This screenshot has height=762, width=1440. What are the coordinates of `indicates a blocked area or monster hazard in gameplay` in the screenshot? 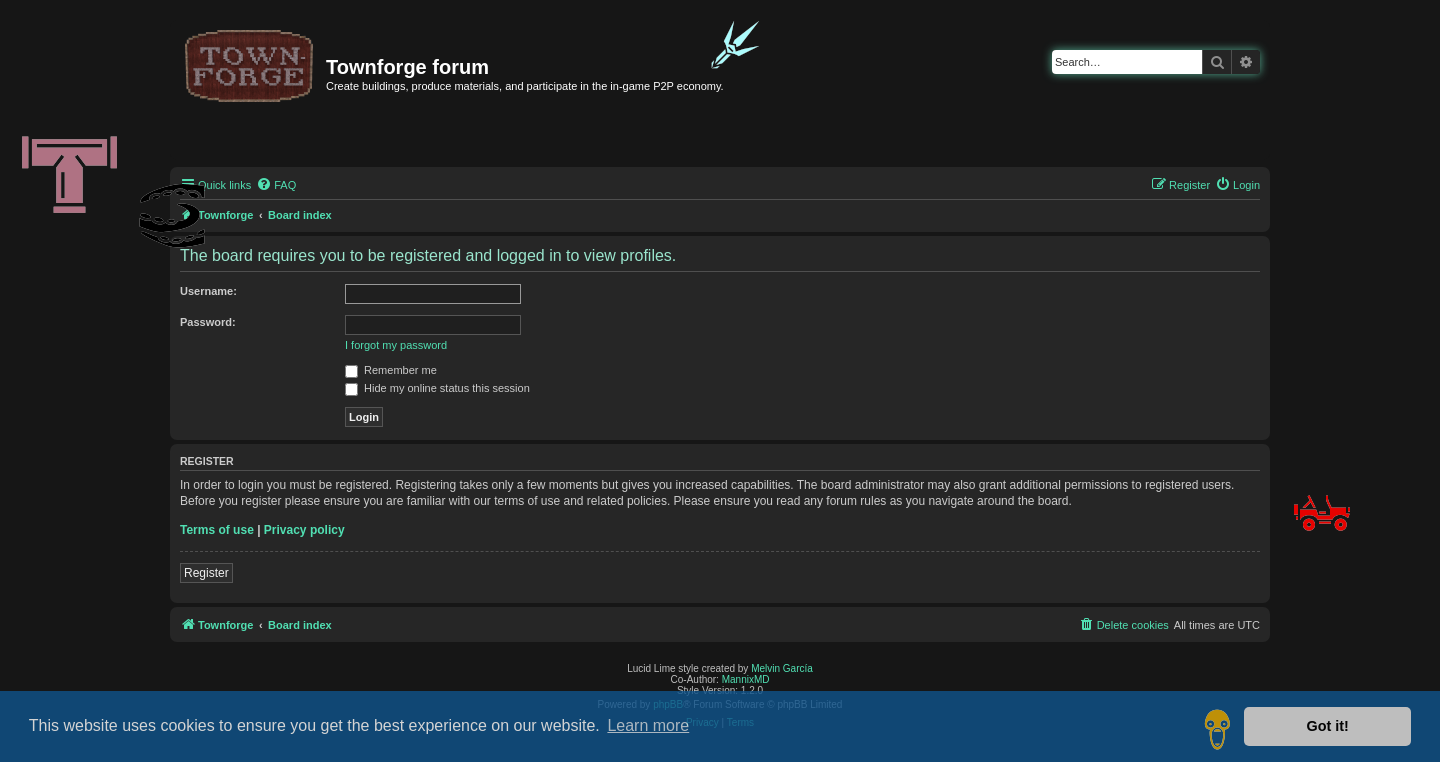 It's located at (172, 216).